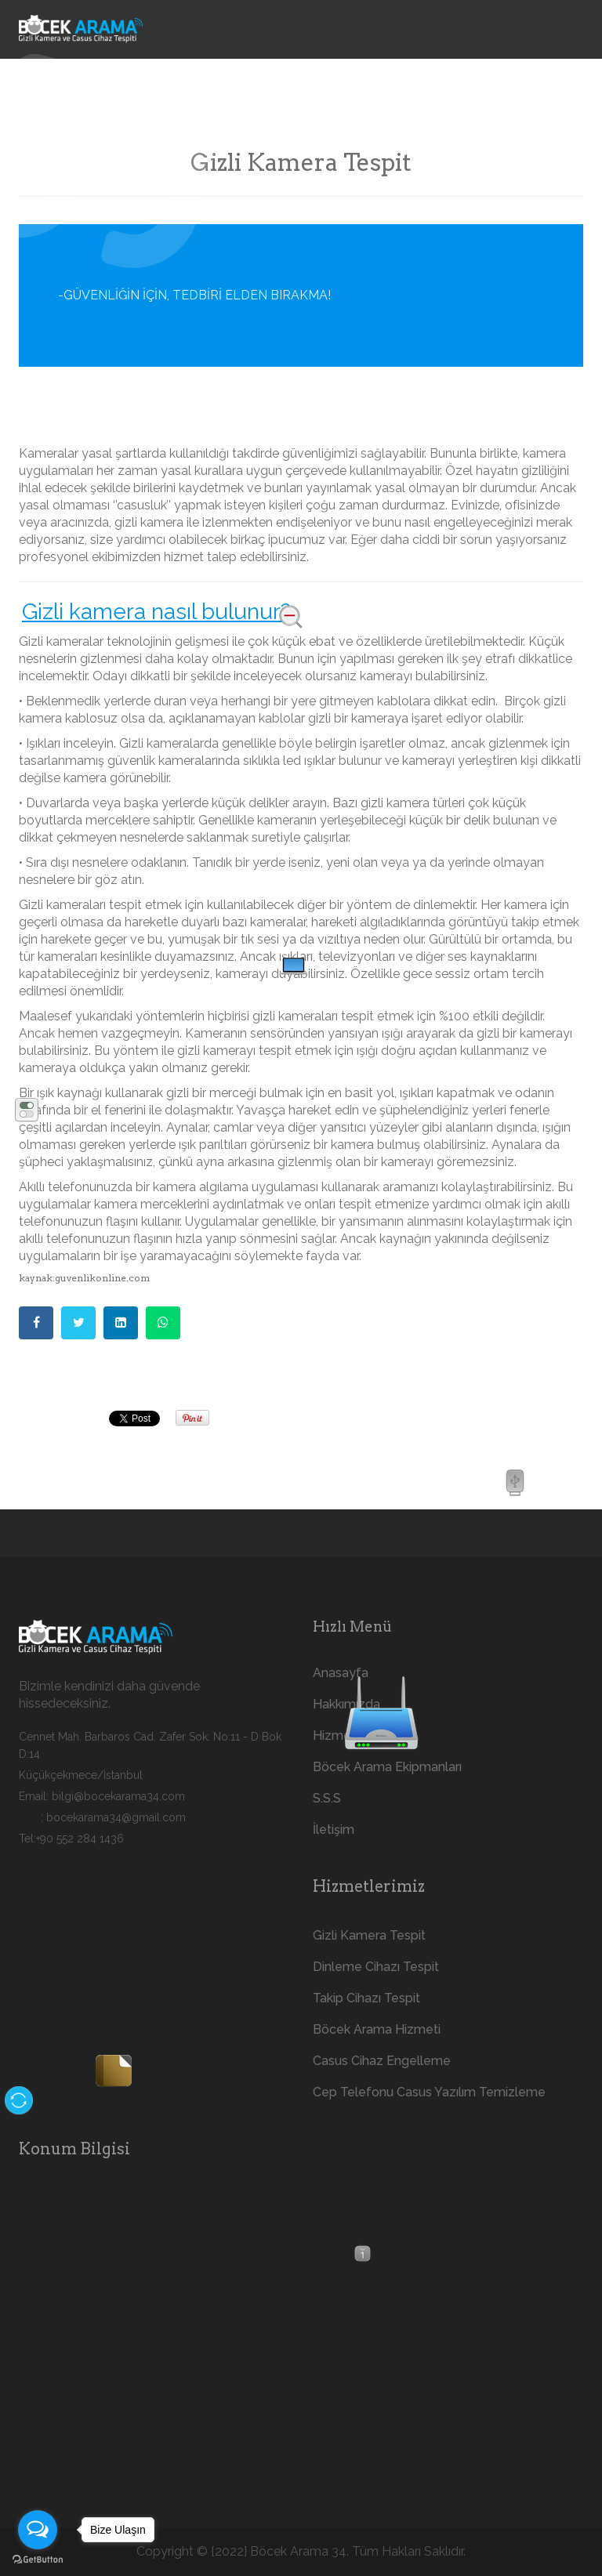  Describe the element at coordinates (293, 965) in the screenshot. I see `represents this macbook pro device in system settings` at that location.